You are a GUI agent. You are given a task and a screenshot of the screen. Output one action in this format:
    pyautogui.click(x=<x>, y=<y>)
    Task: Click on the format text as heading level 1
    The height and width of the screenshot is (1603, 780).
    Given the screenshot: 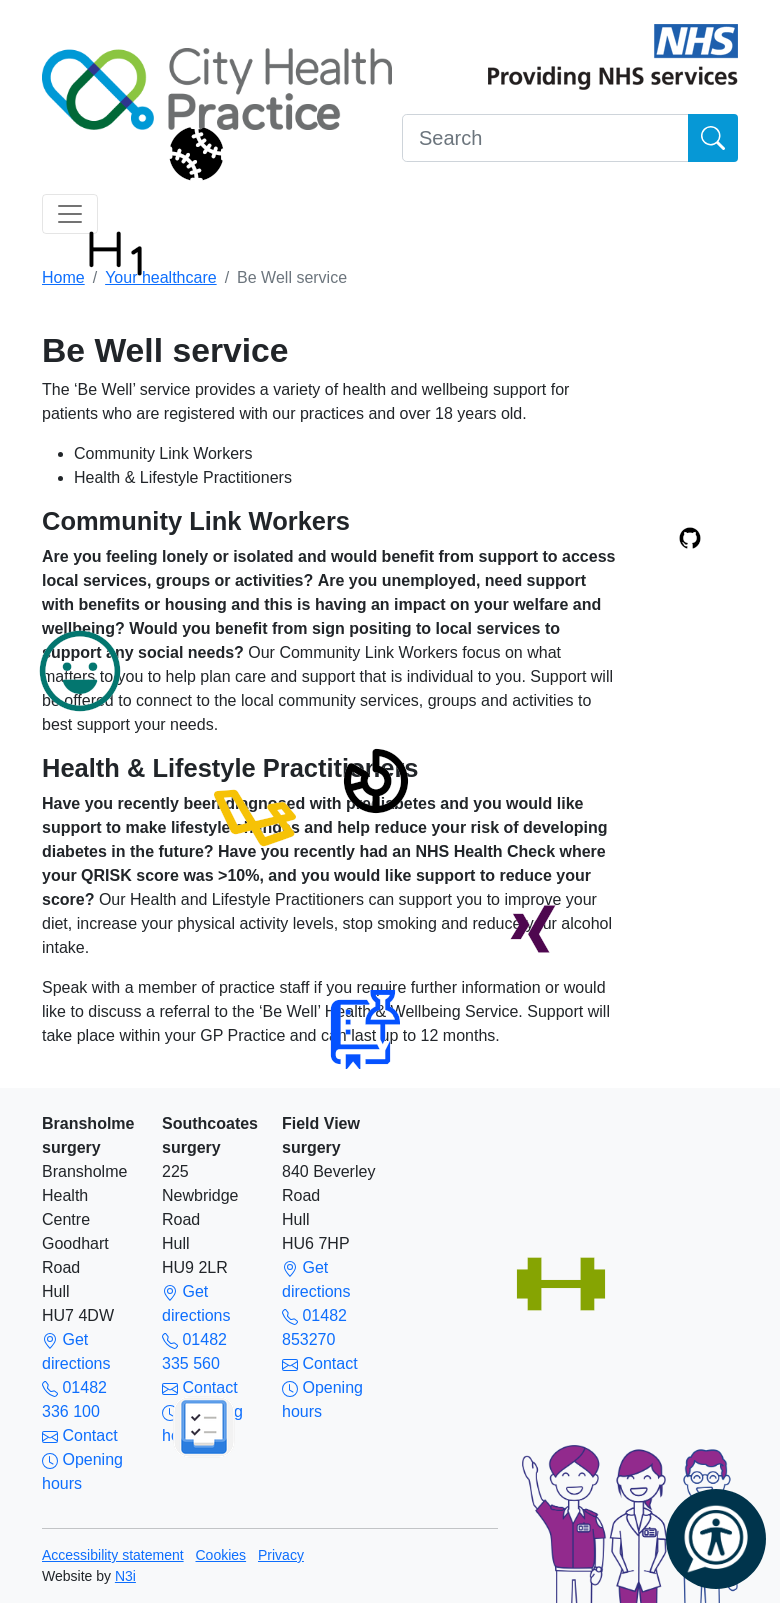 What is the action you would take?
    pyautogui.click(x=114, y=252)
    